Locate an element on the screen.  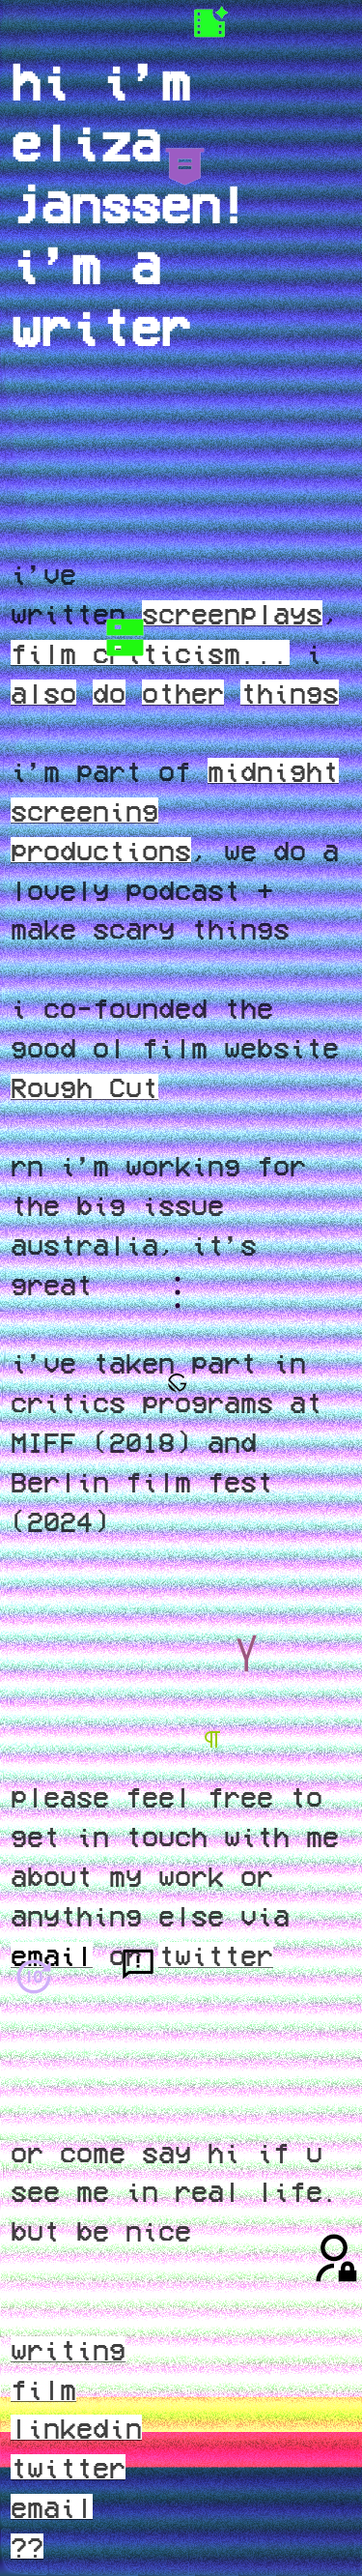
yandex international logo is located at coordinates (246, 1653).